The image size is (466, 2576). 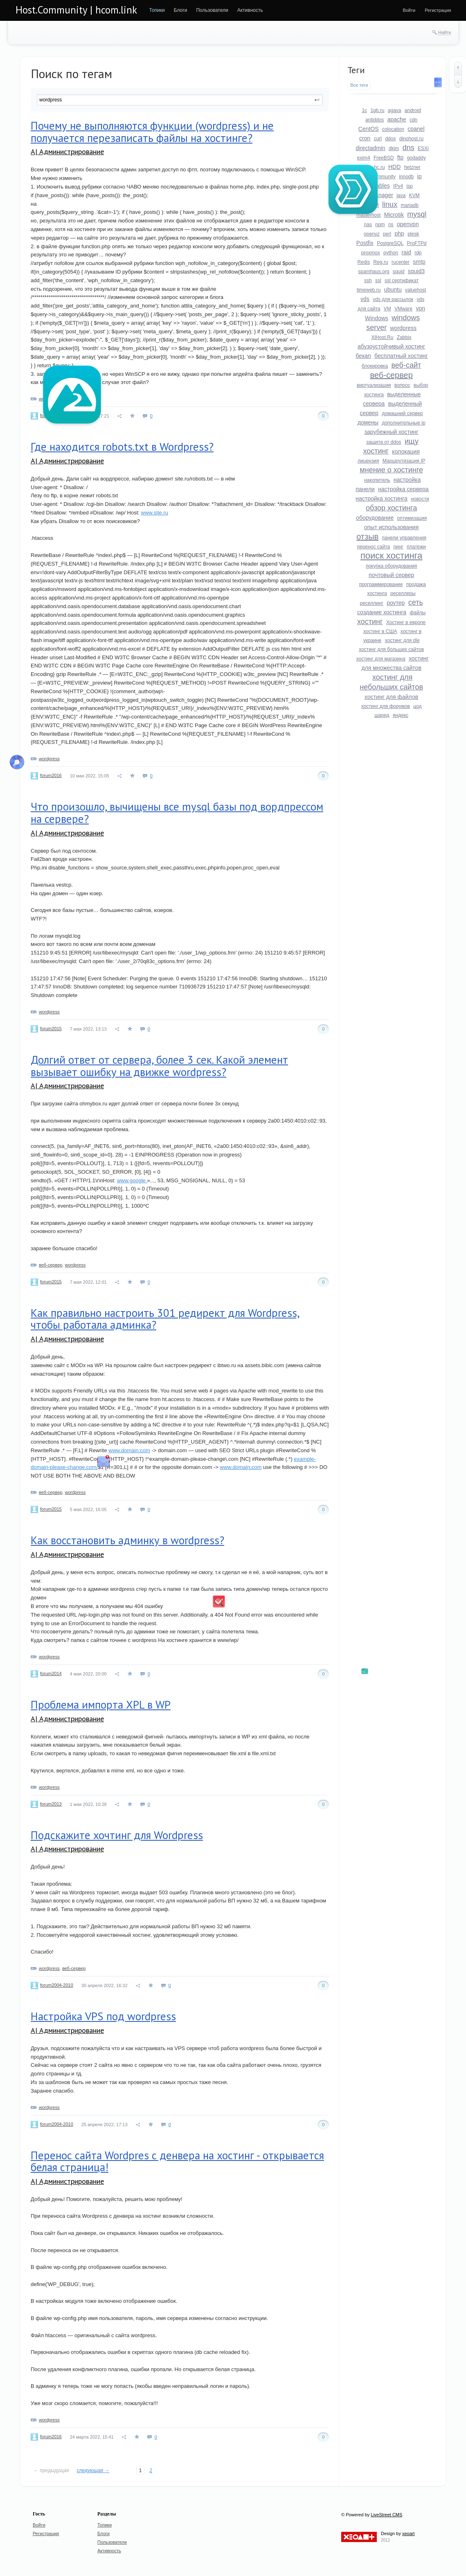 What do you see at coordinates (365, 1671) in the screenshot?
I see `open psensor temperature monitoring app` at bounding box center [365, 1671].